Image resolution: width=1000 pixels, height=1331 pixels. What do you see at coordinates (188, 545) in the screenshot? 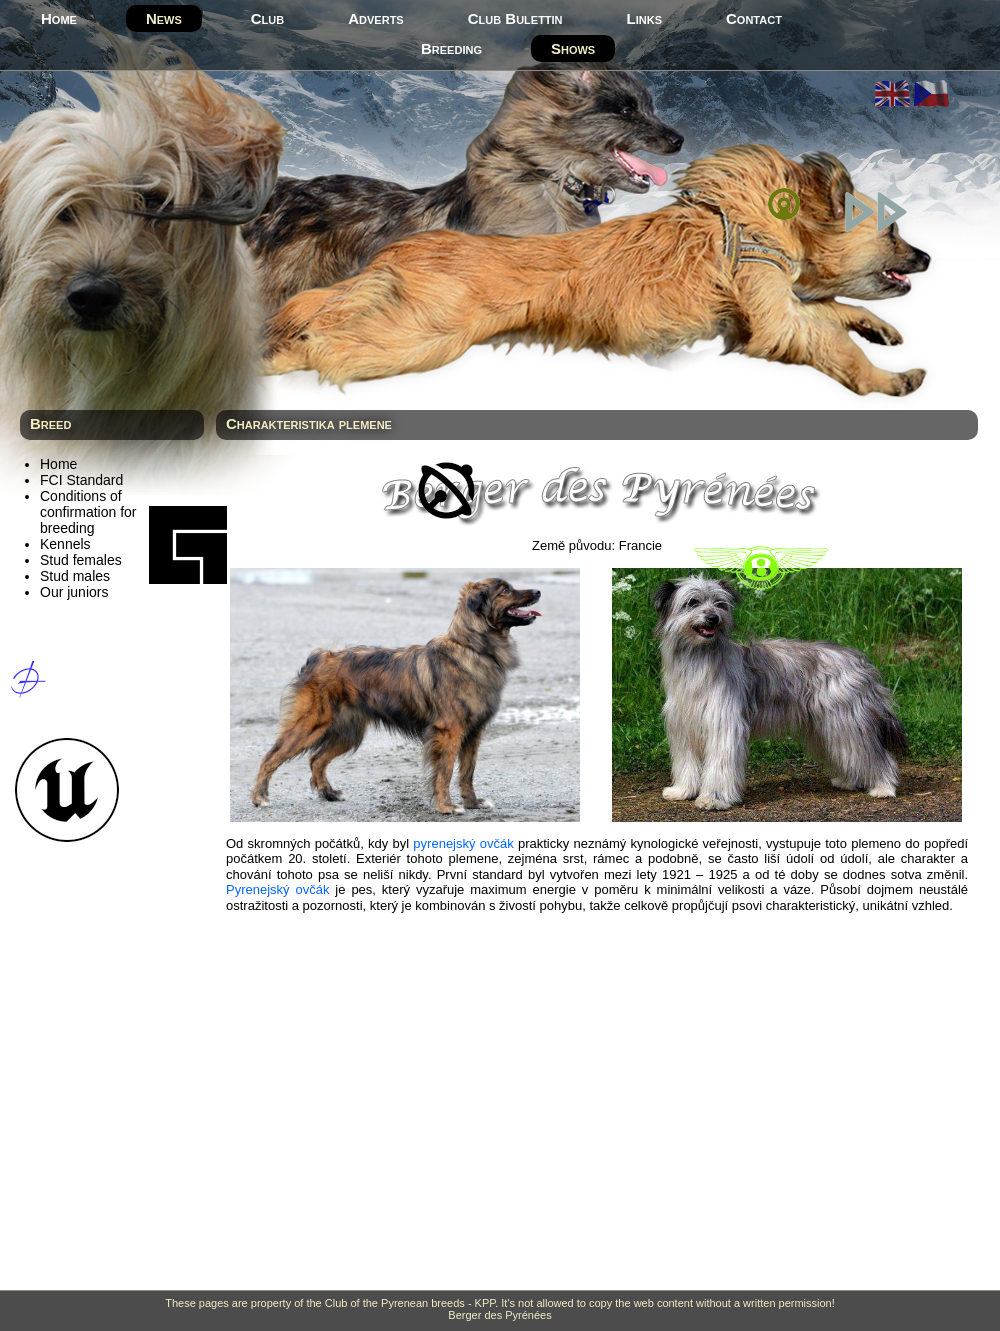
I see `open facebook gaming app` at bounding box center [188, 545].